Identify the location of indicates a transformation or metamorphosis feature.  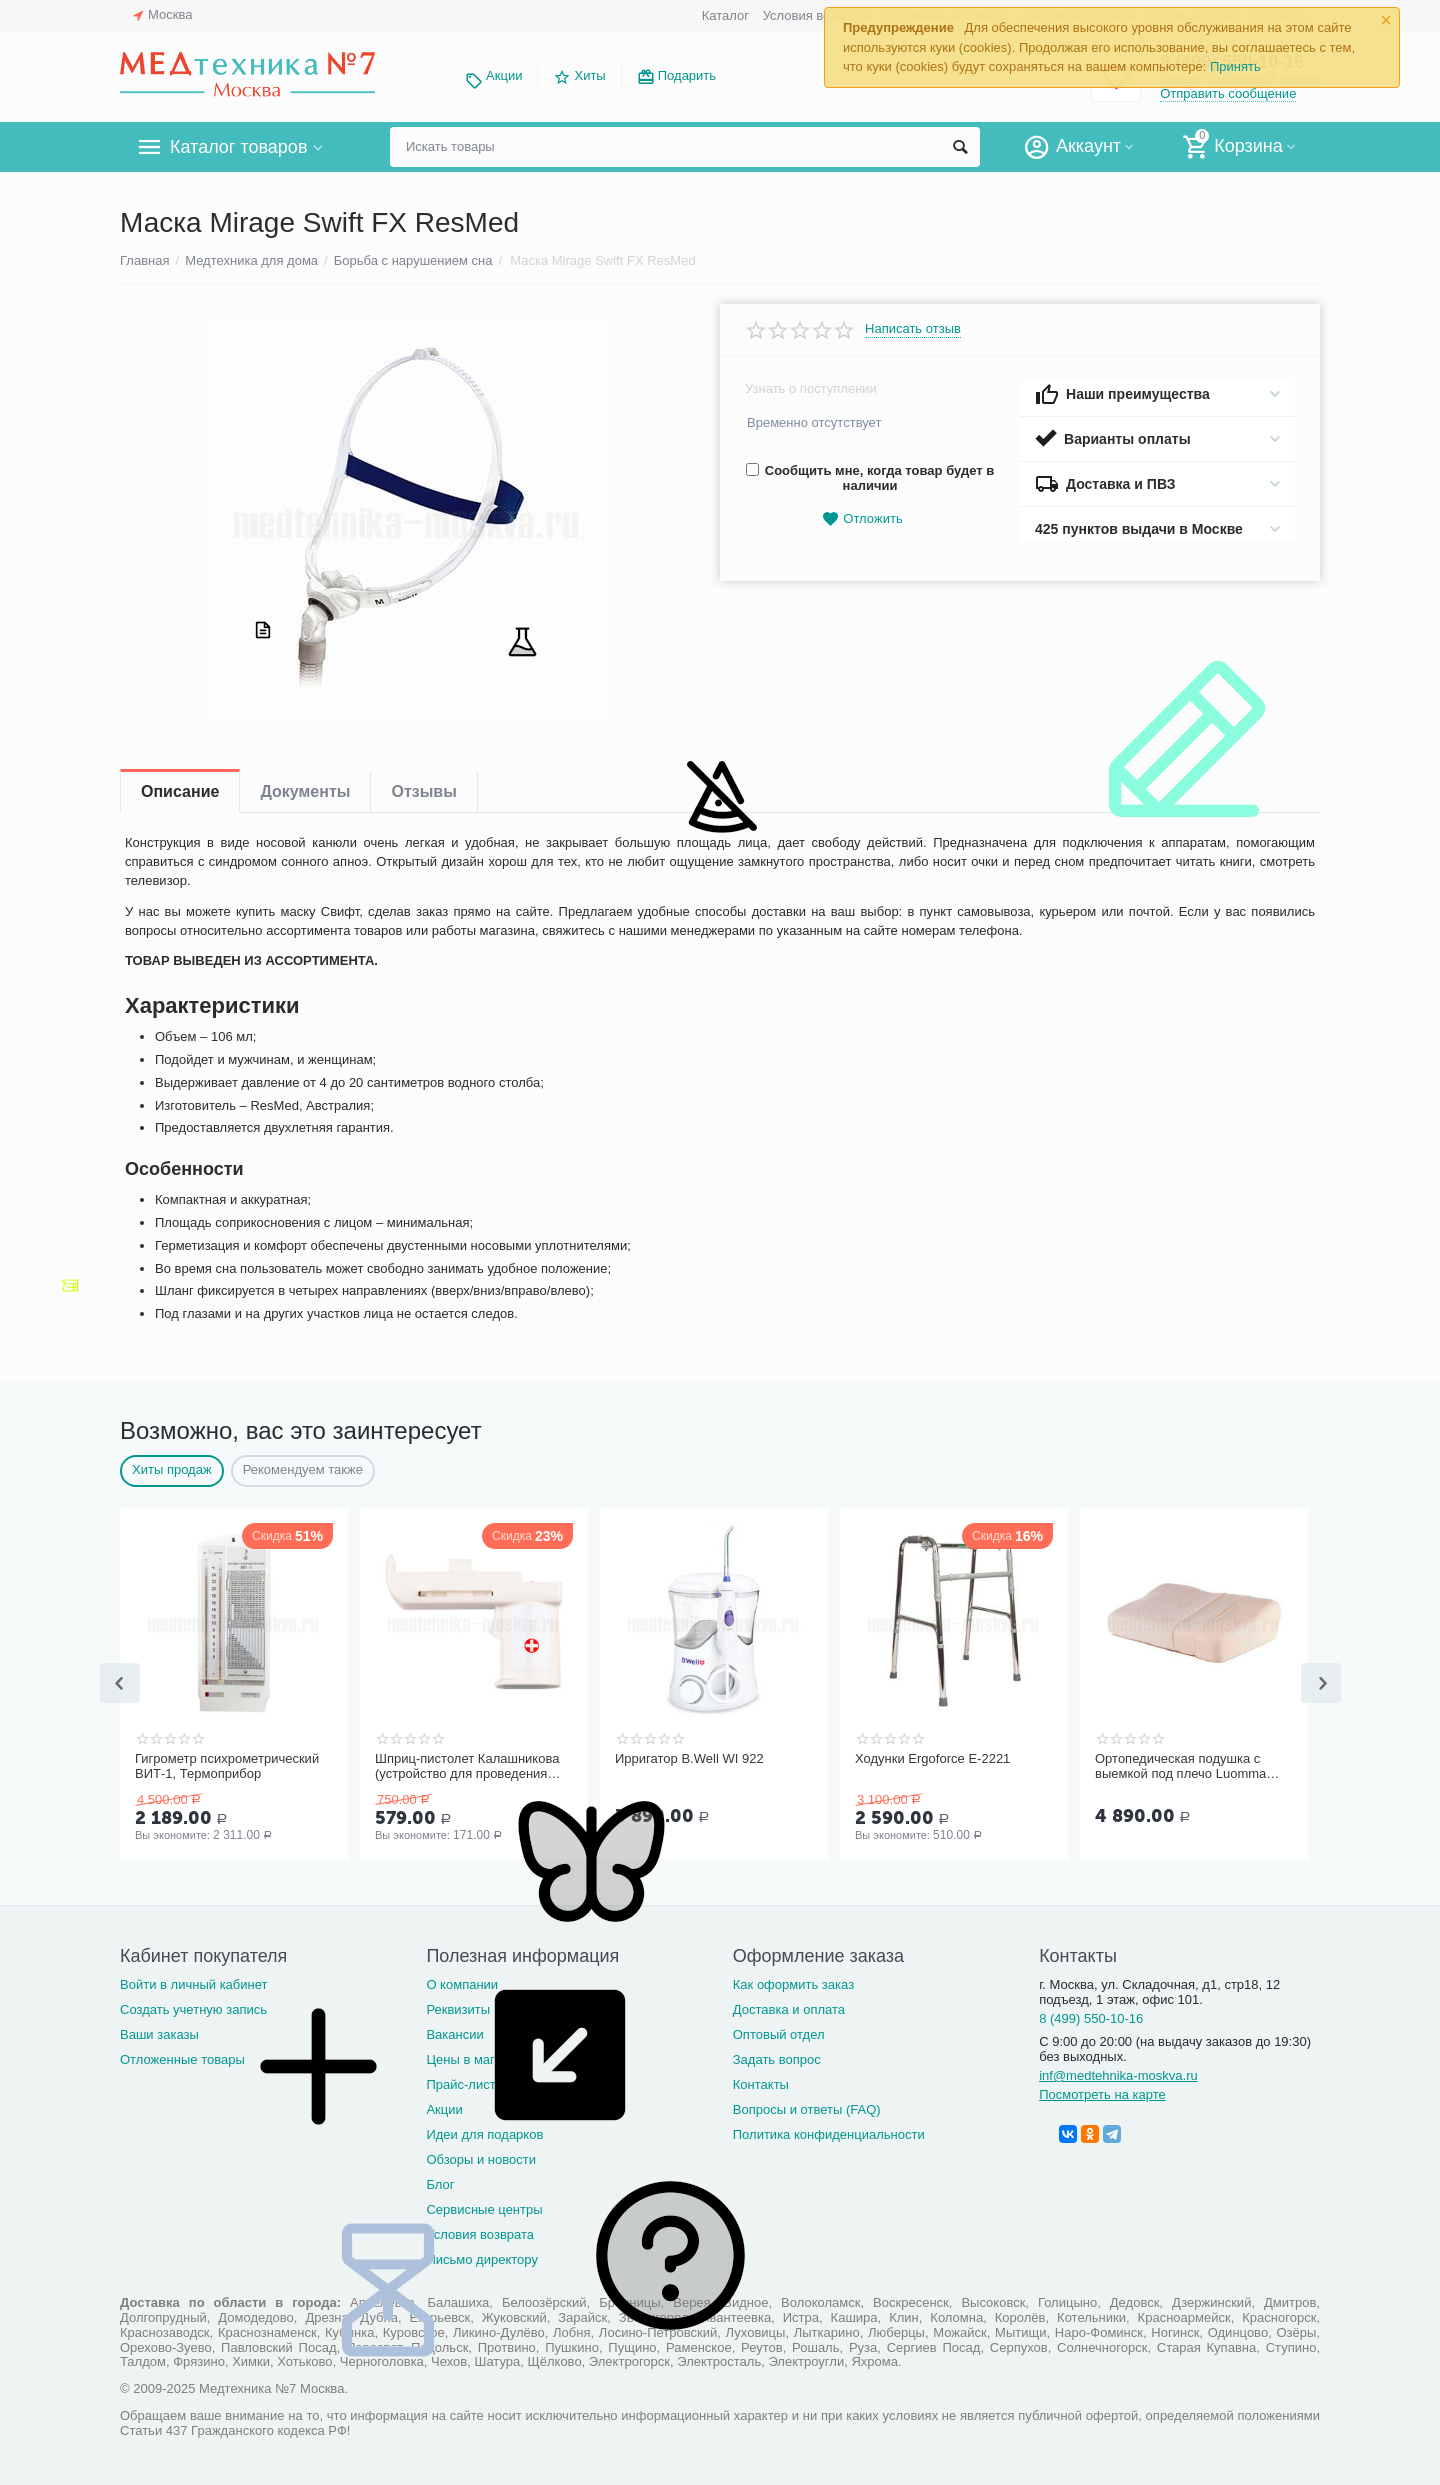
(591, 1858).